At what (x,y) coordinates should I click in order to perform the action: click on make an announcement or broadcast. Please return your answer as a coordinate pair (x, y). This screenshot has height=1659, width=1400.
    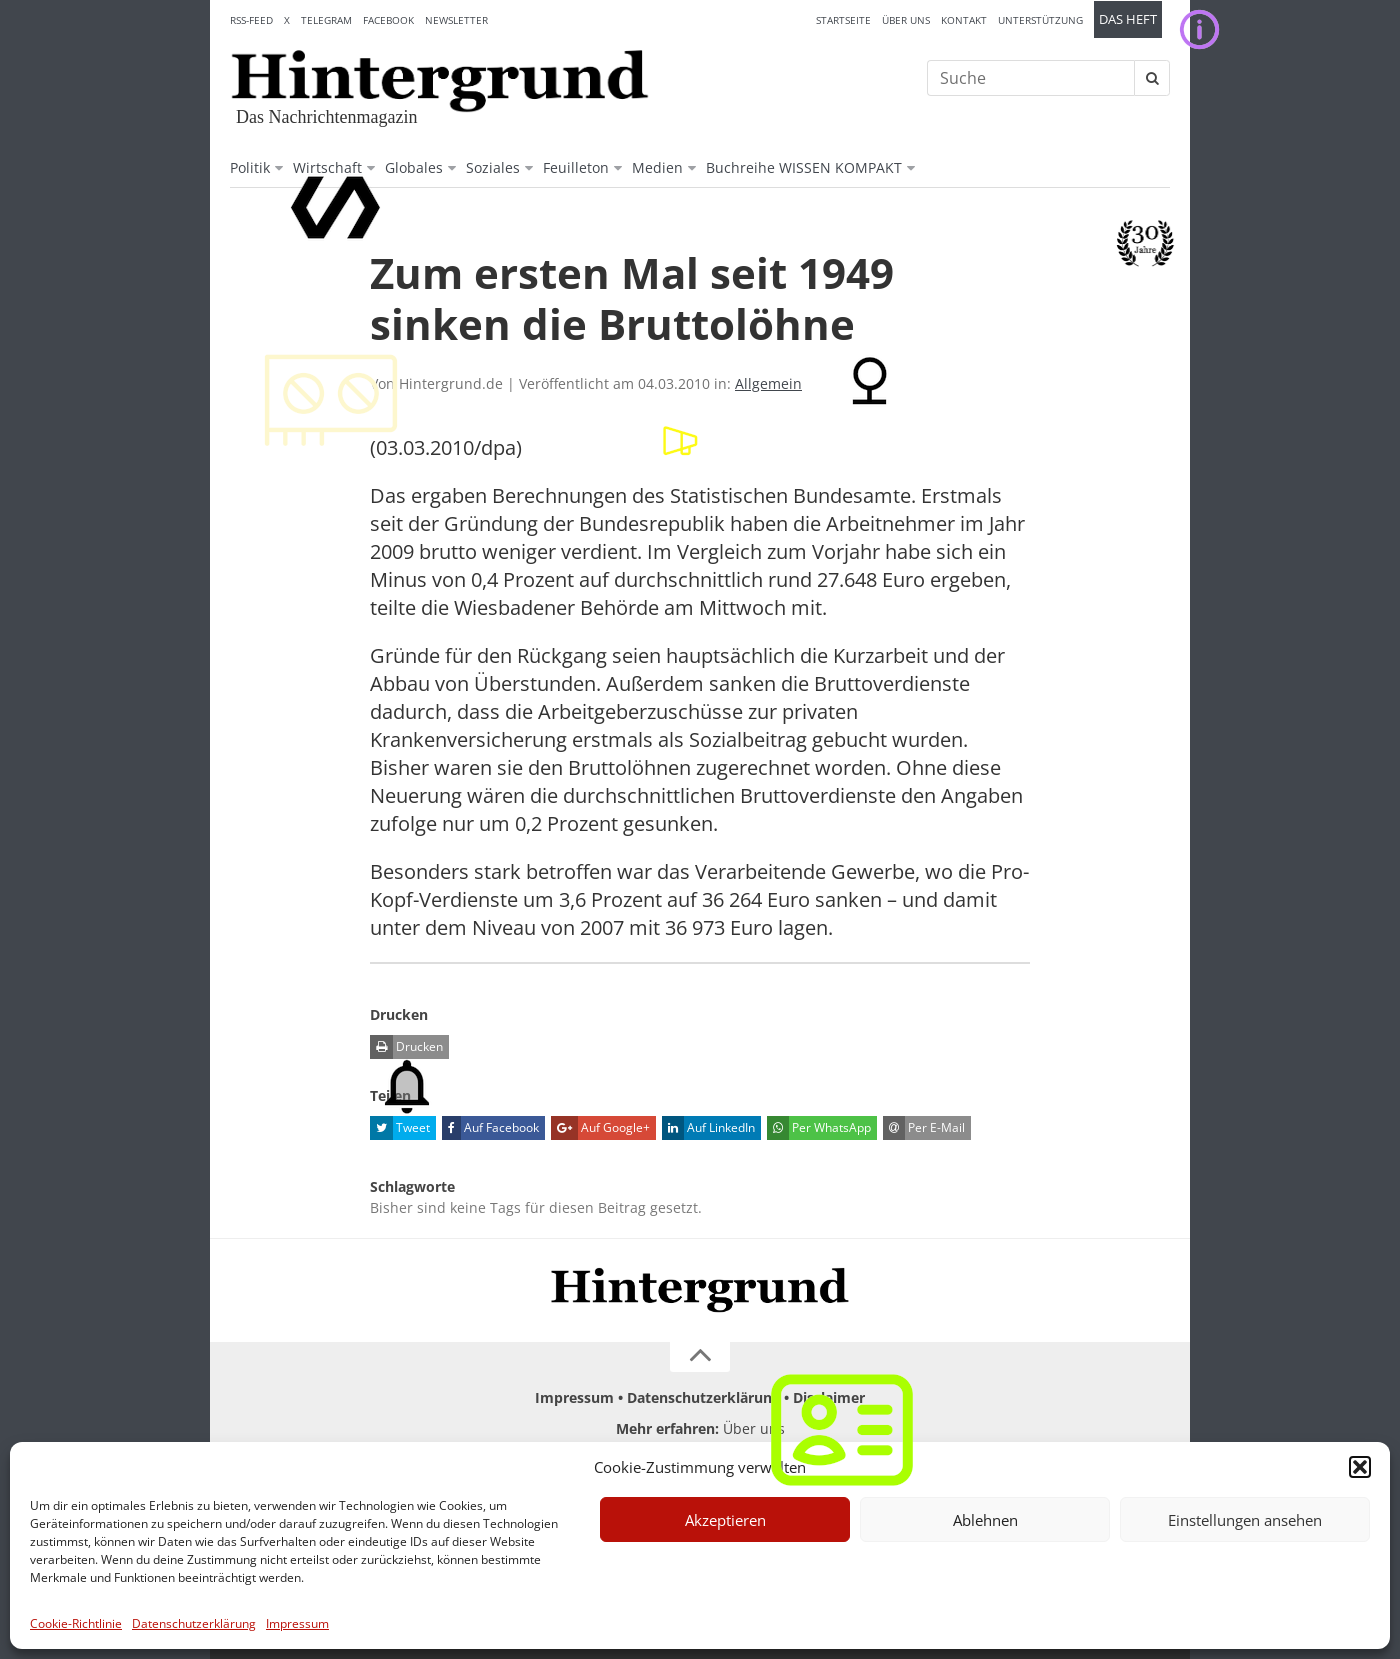
    Looking at the image, I should click on (679, 442).